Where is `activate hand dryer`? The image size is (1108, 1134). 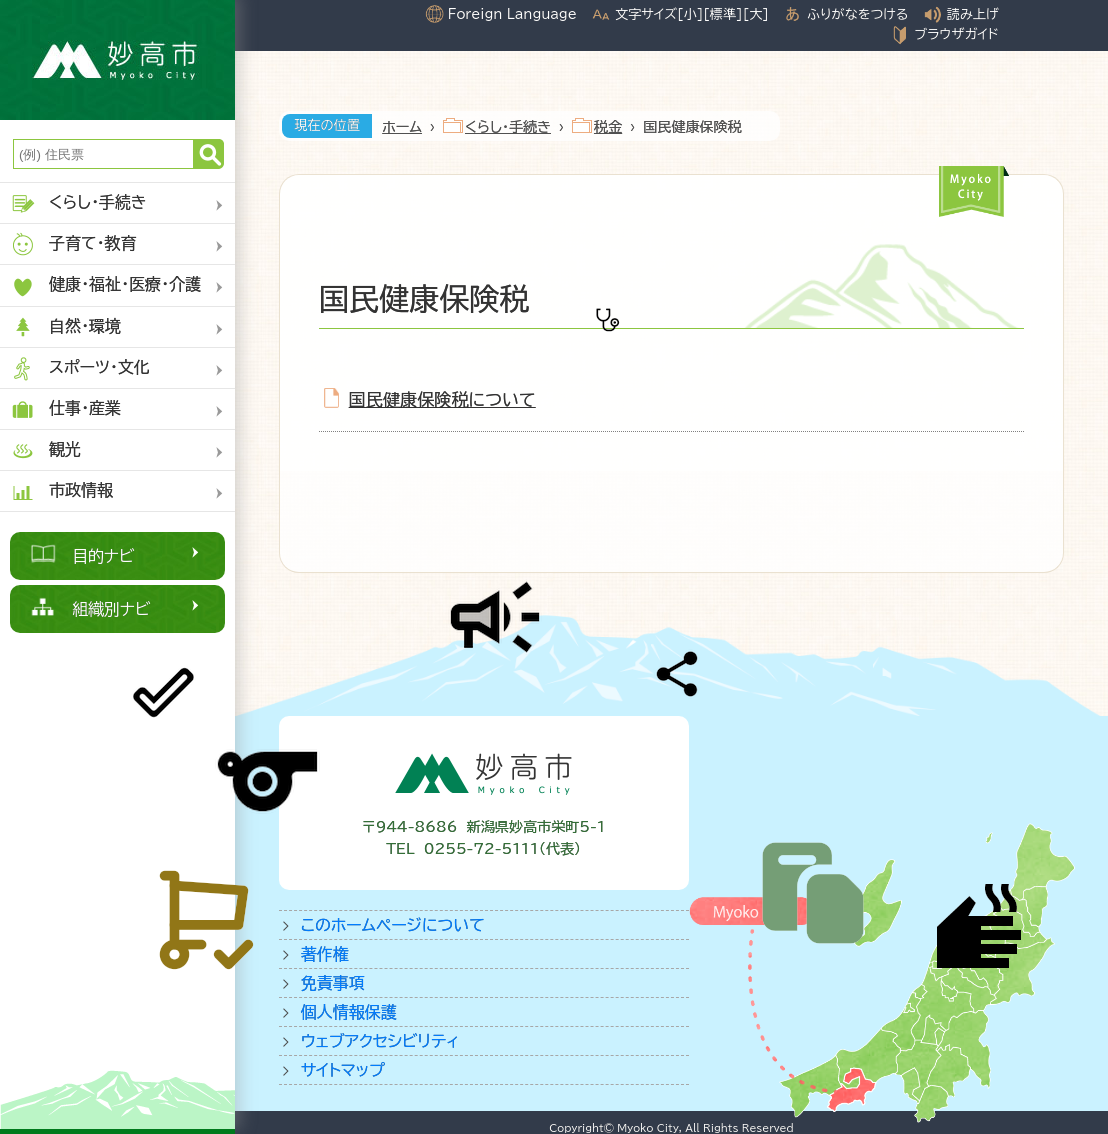 activate hand dryer is located at coordinates (981, 924).